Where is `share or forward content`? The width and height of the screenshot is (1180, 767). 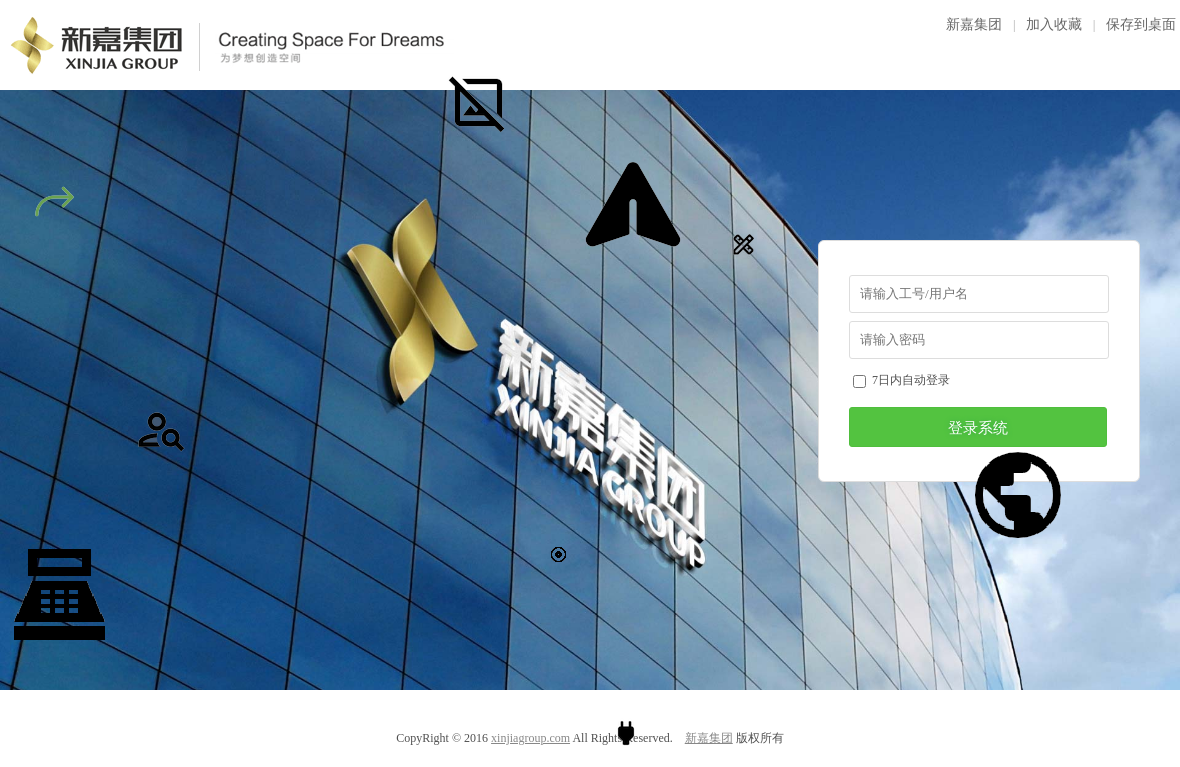
share or forward content is located at coordinates (54, 201).